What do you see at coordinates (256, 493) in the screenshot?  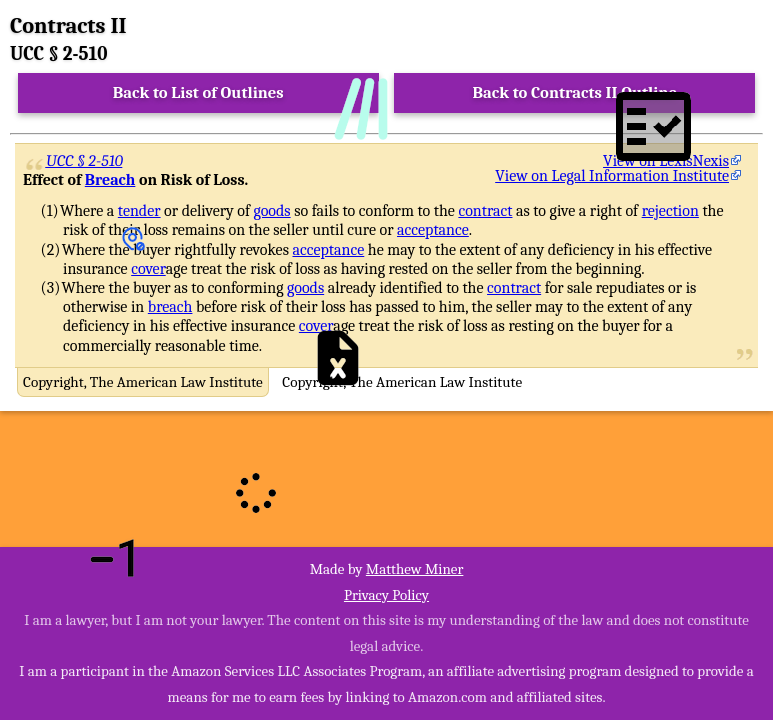 I see `indicates content is loading` at bounding box center [256, 493].